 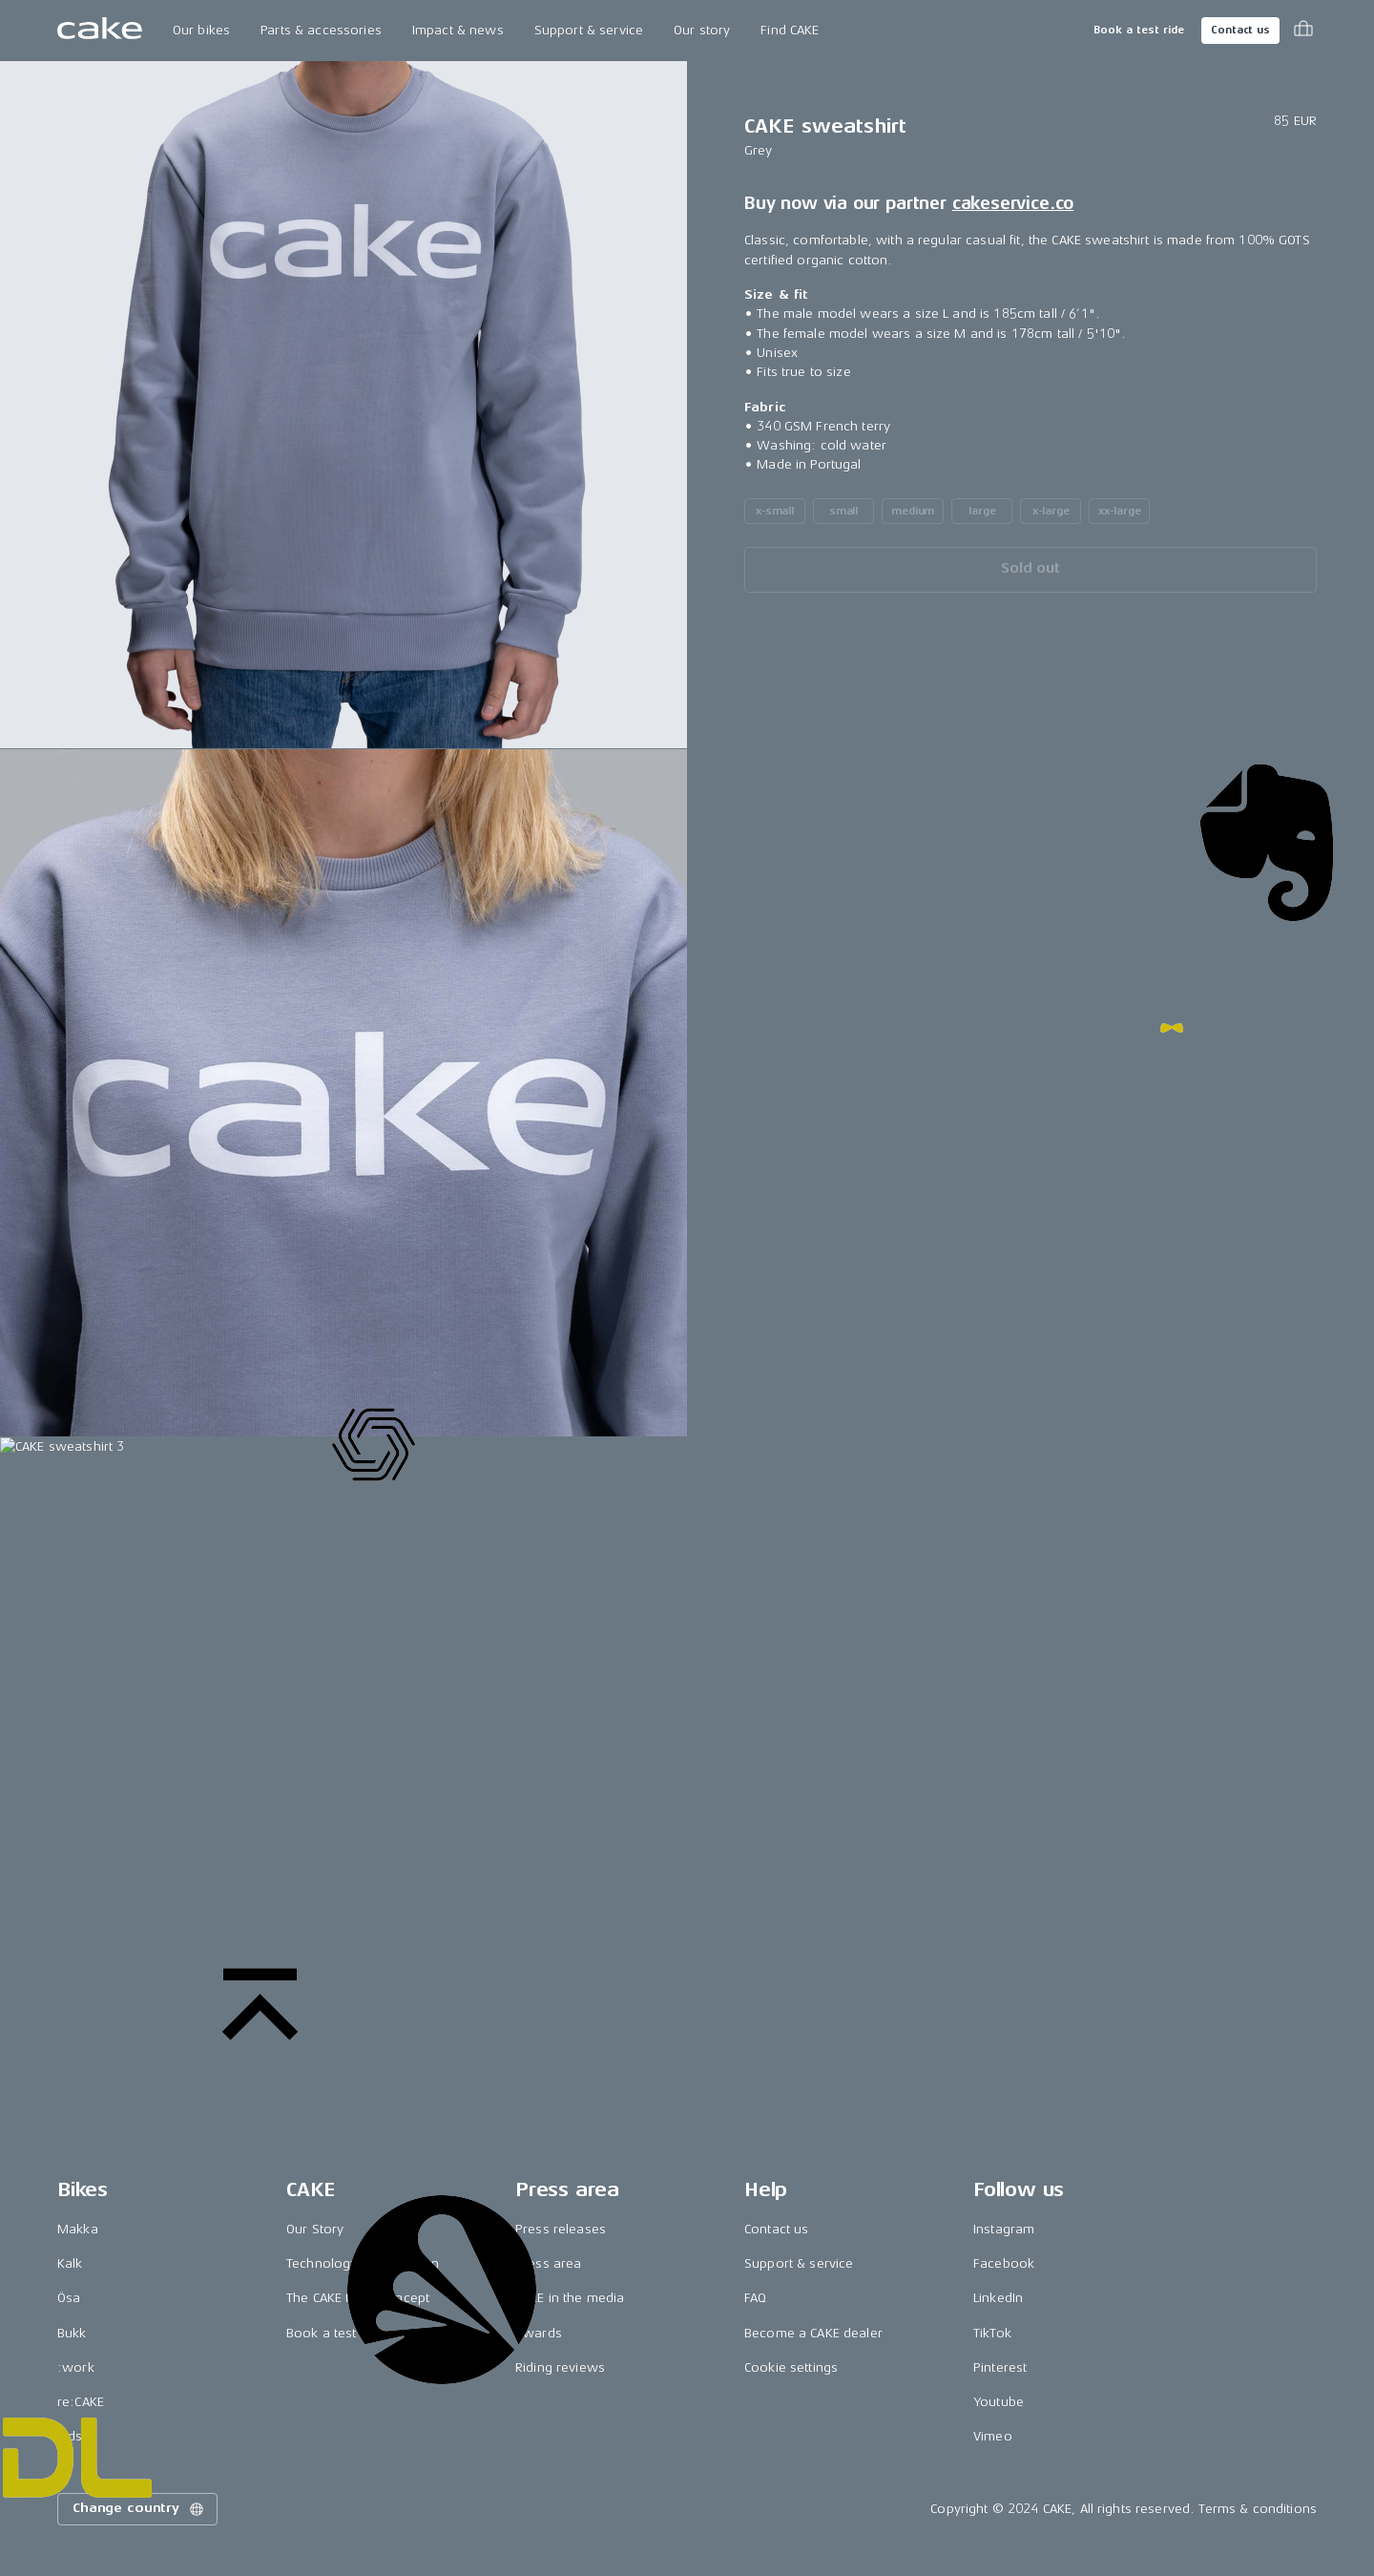 What do you see at coordinates (1266, 838) in the screenshot?
I see `open Evernote app` at bounding box center [1266, 838].